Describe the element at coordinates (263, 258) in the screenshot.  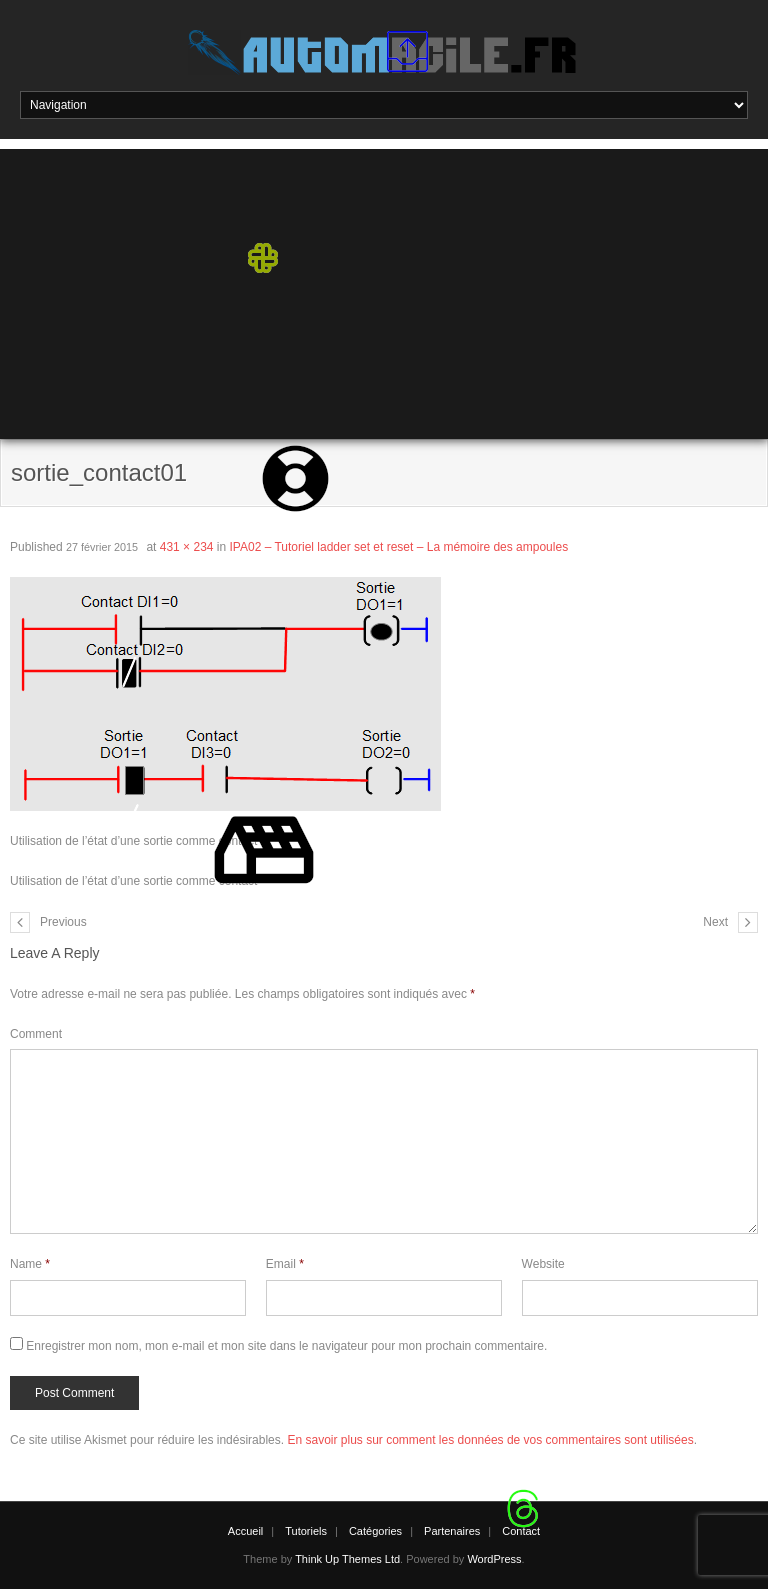
I see `open Slack workspace` at that location.